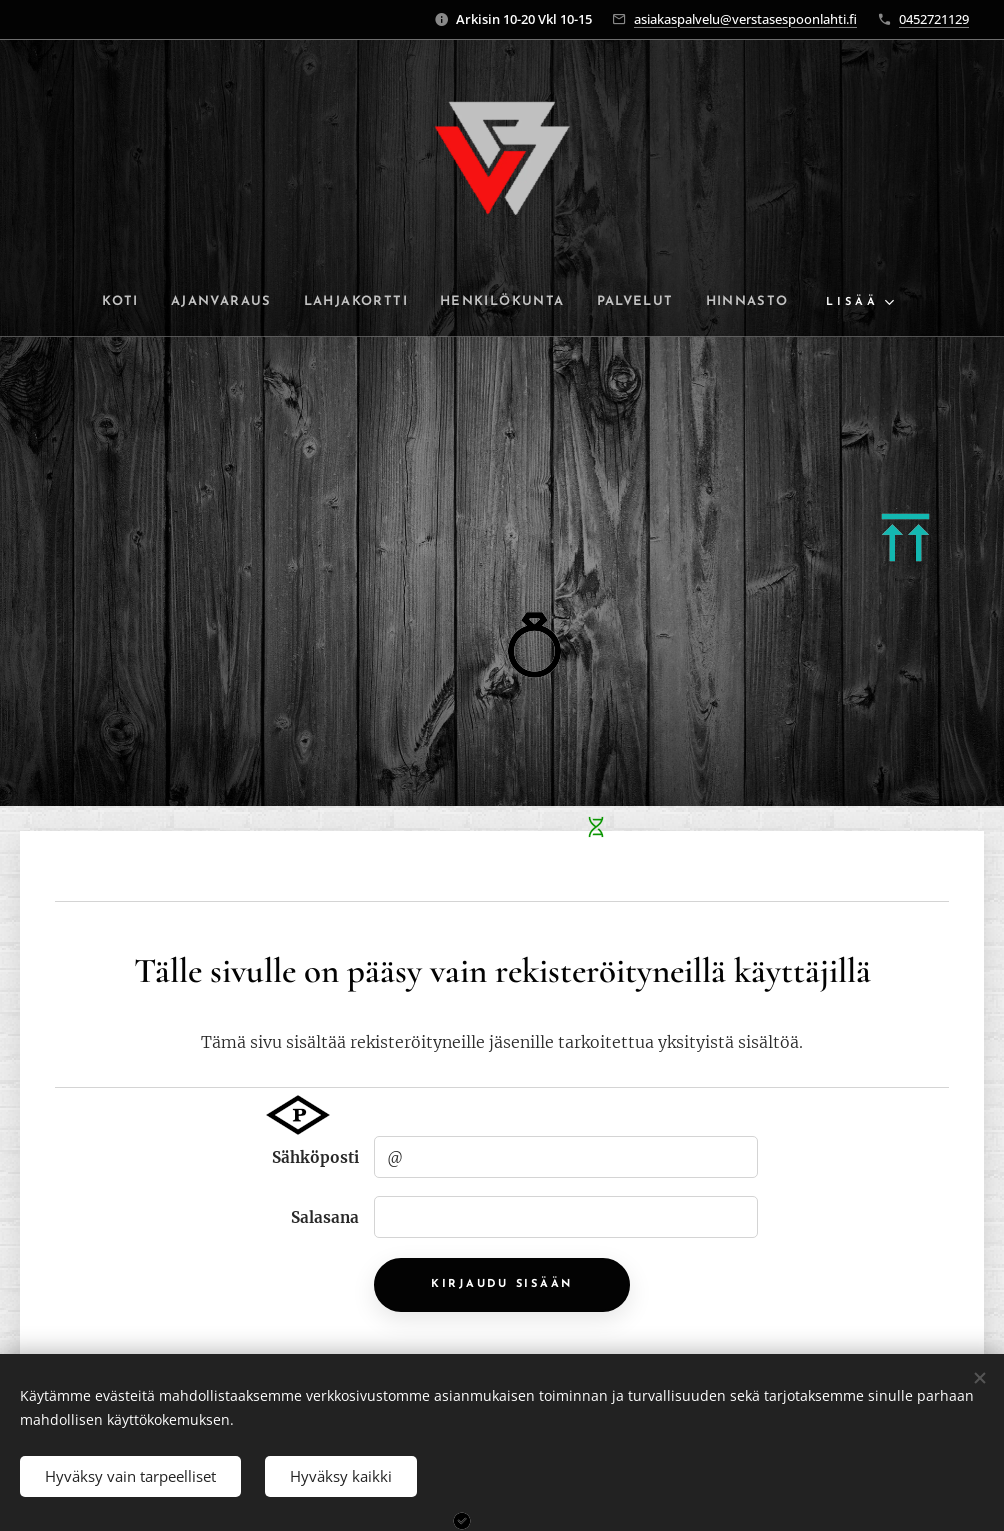  Describe the element at coordinates (596, 827) in the screenshot. I see `access genetics or DNA-related information` at that location.